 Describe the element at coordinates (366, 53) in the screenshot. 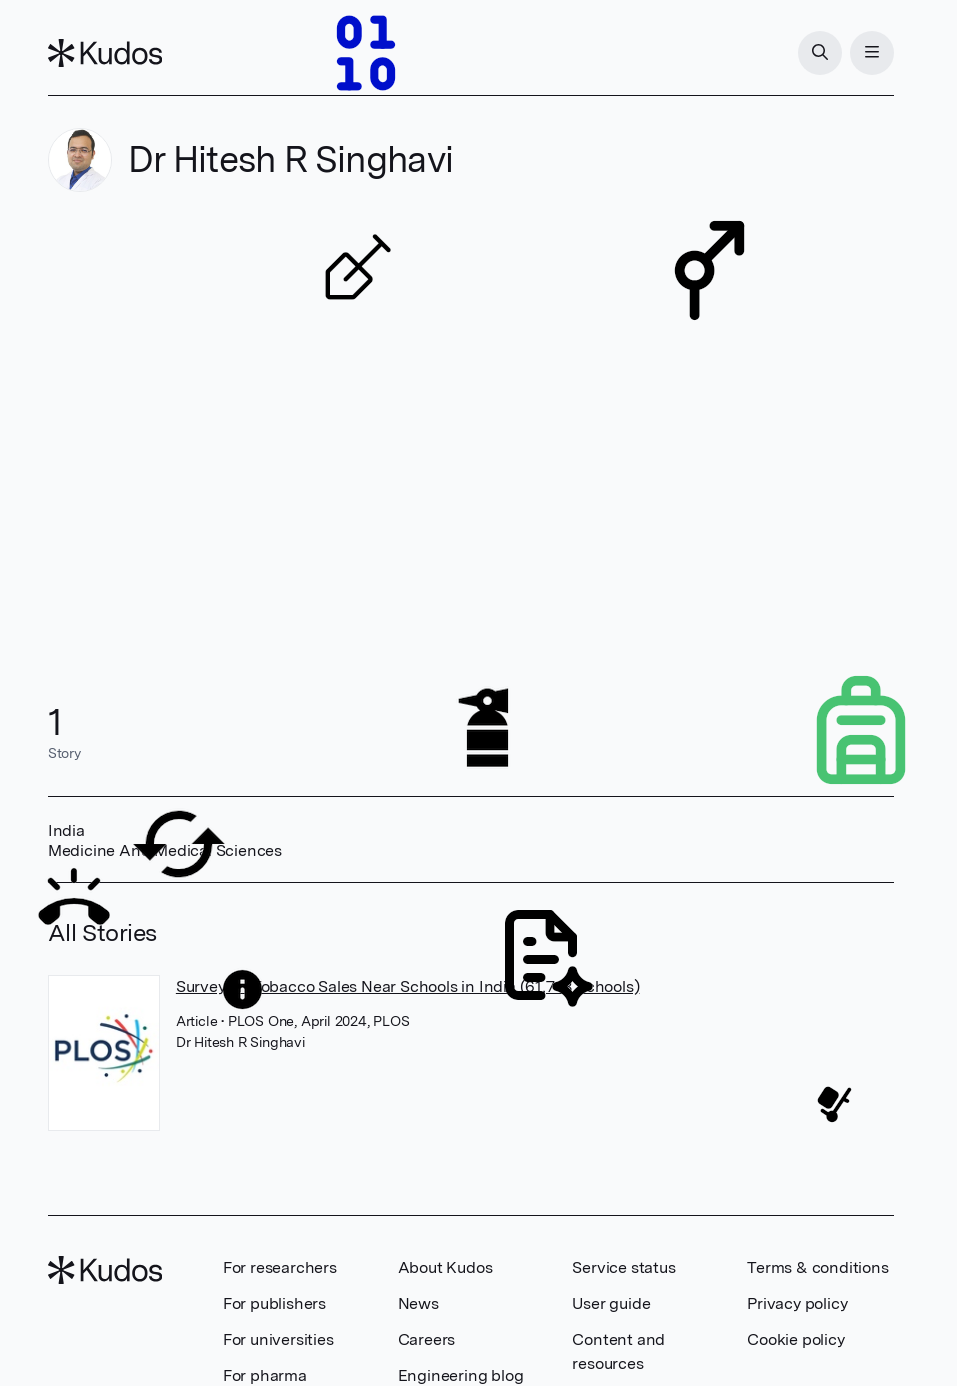

I see `view or edit binary code` at that location.